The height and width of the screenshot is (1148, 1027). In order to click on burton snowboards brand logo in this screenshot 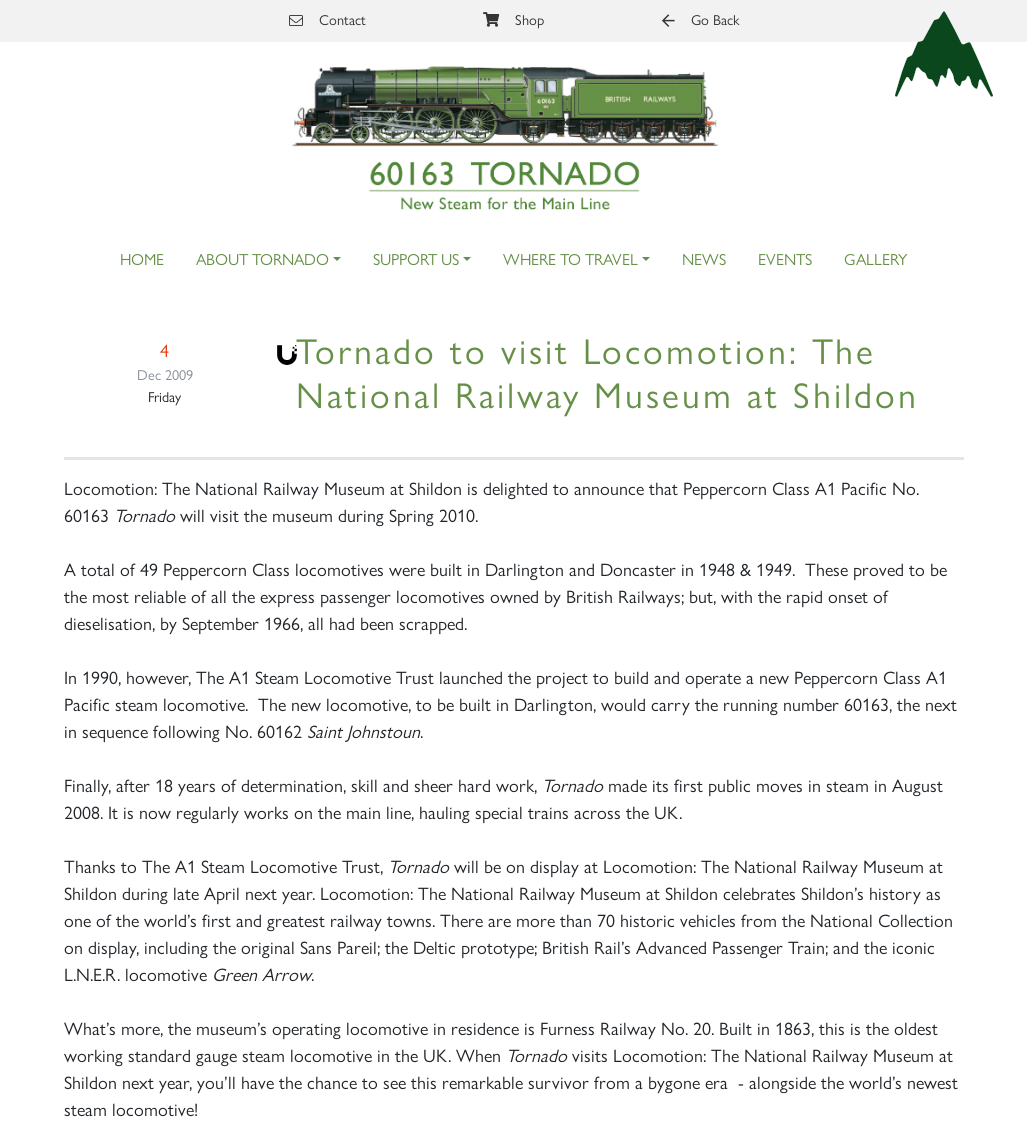, I will do `click(944, 54)`.